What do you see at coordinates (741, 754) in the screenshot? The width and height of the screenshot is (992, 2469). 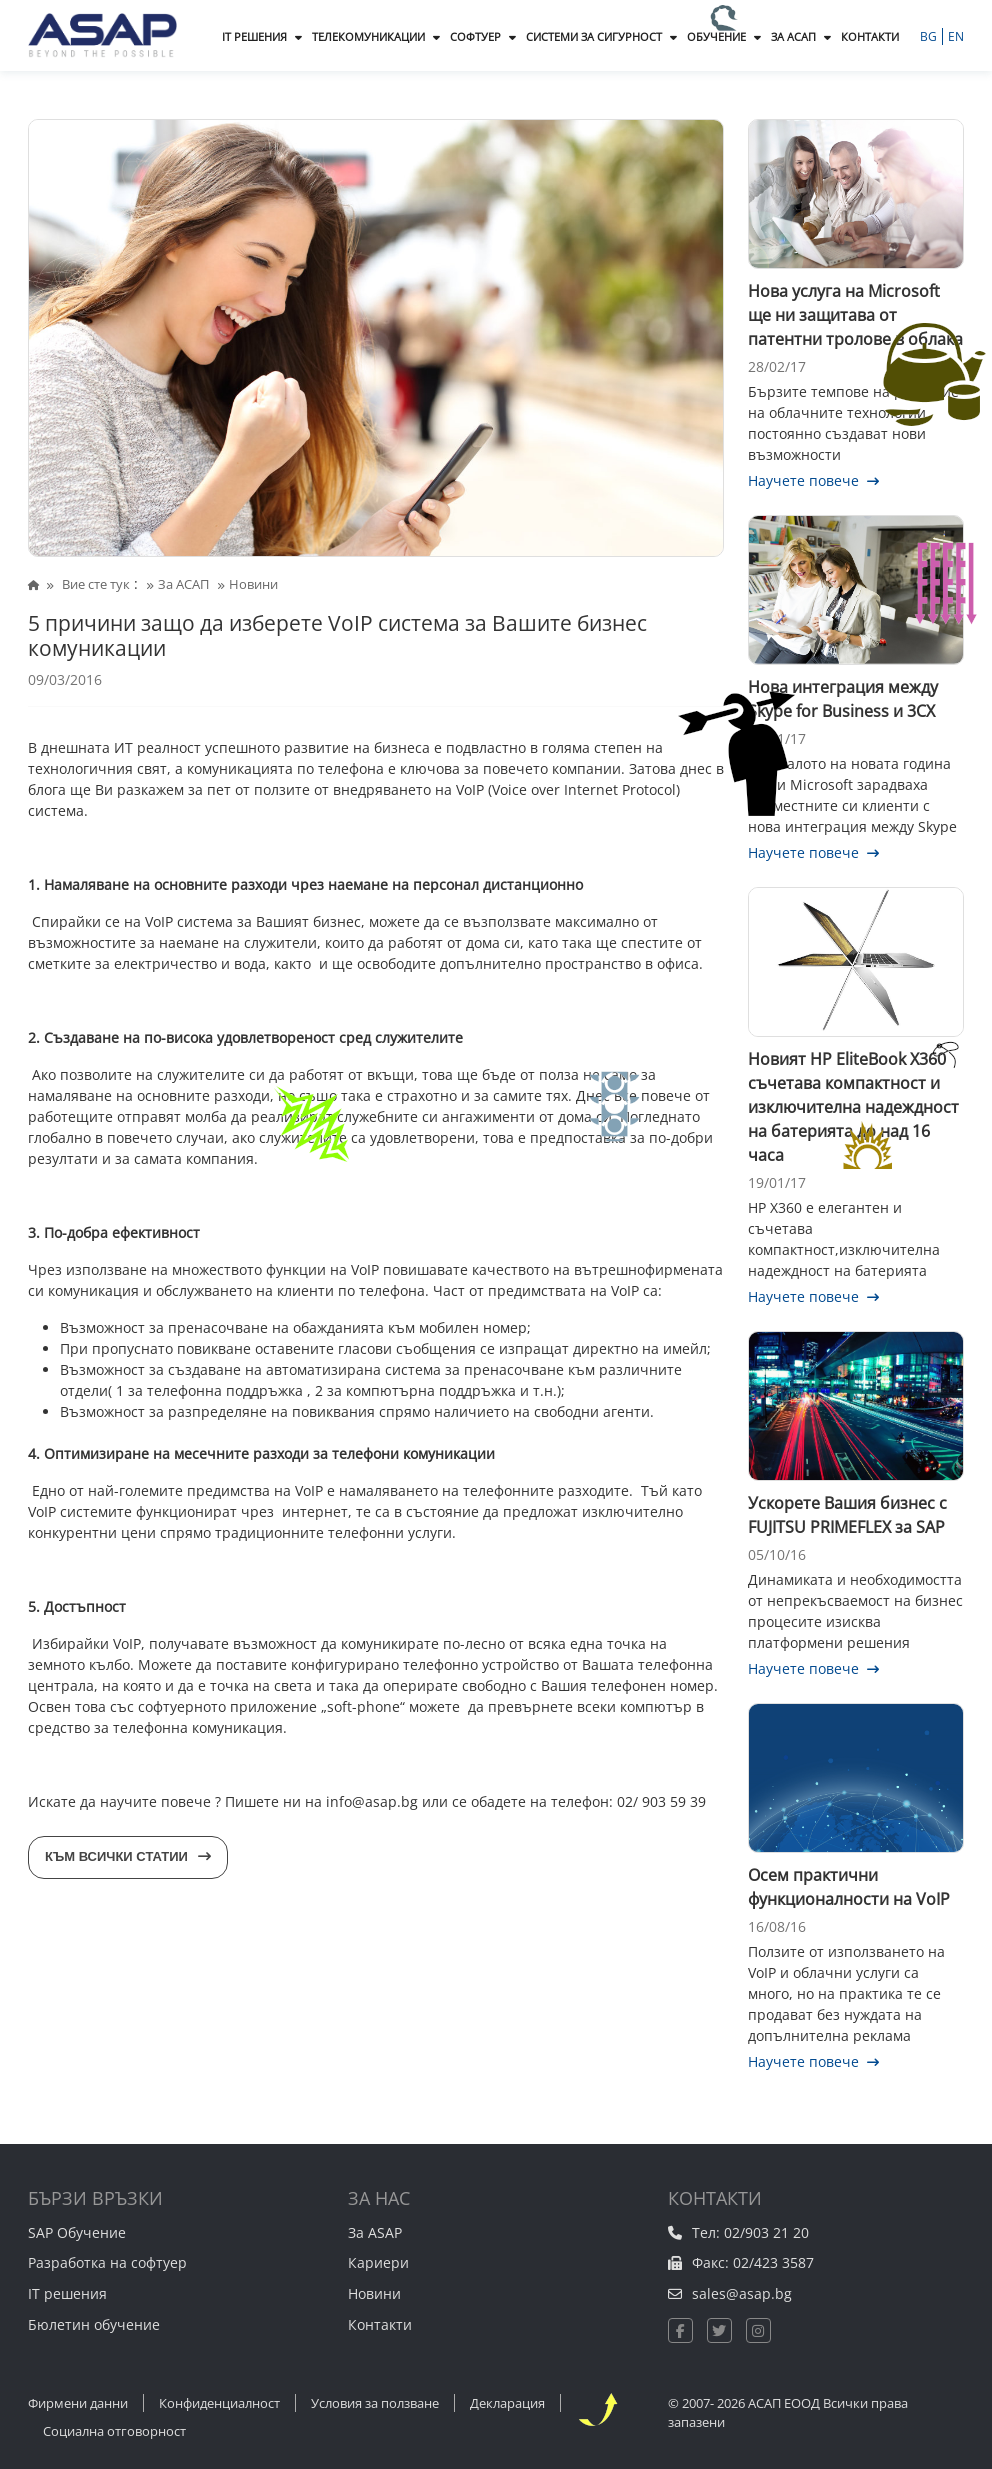 I see `indicates a critical hit or headshot in gameplay` at bounding box center [741, 754].